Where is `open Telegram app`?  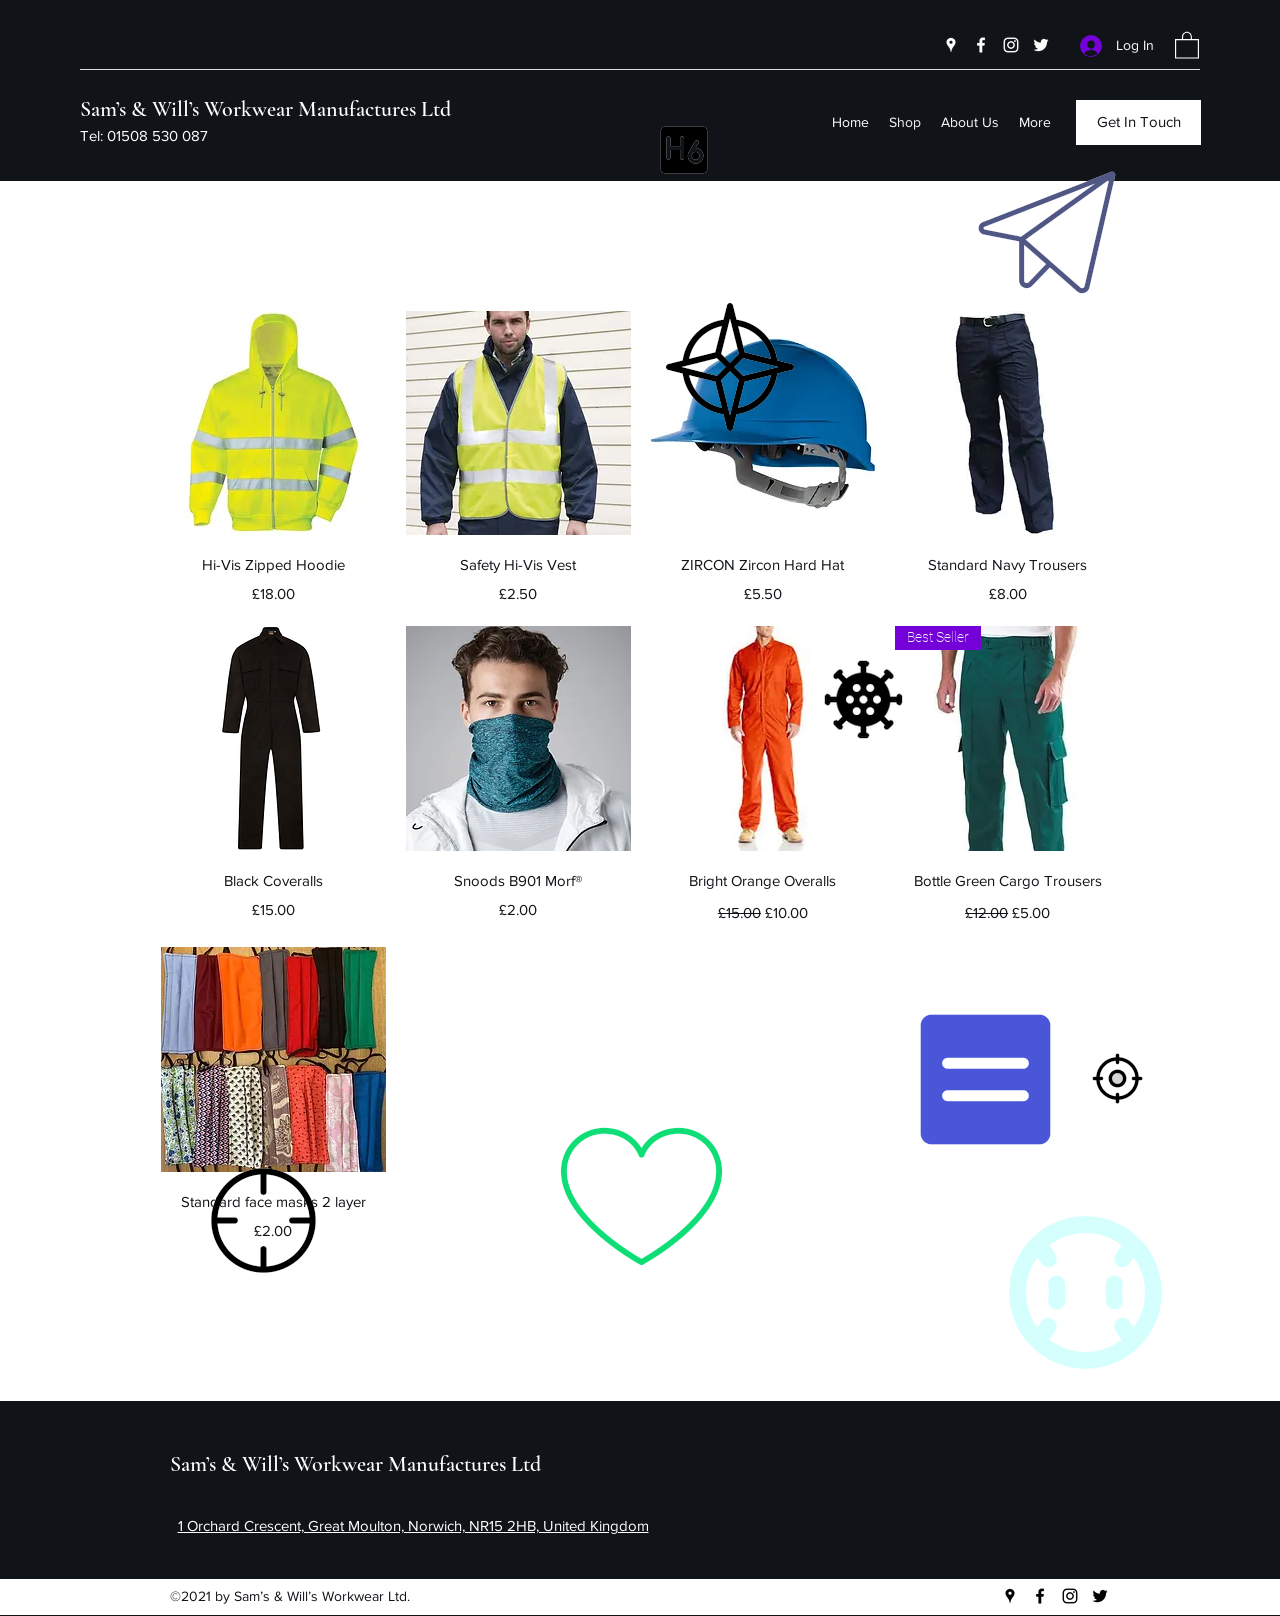
open Telegram app is located at coordinates (1052, 235).